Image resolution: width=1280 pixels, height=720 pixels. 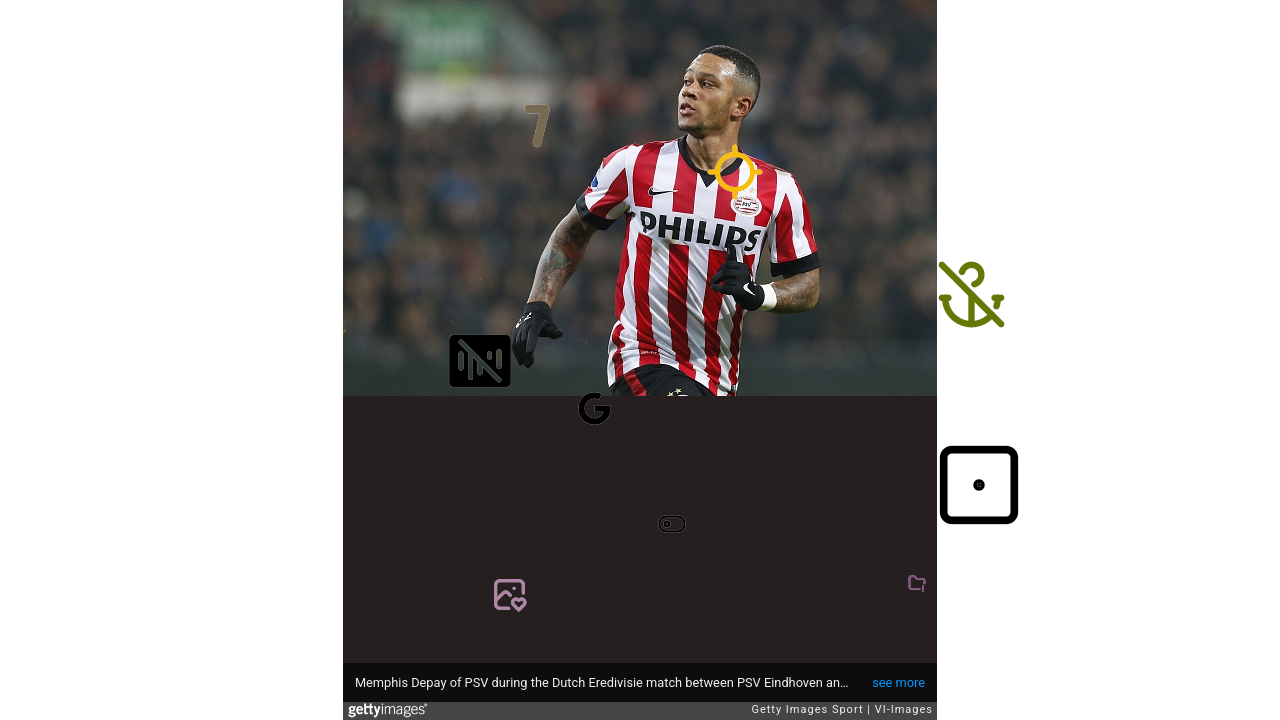 I want to click on roll the dice or generate a random result, so click(x=979, y=485).